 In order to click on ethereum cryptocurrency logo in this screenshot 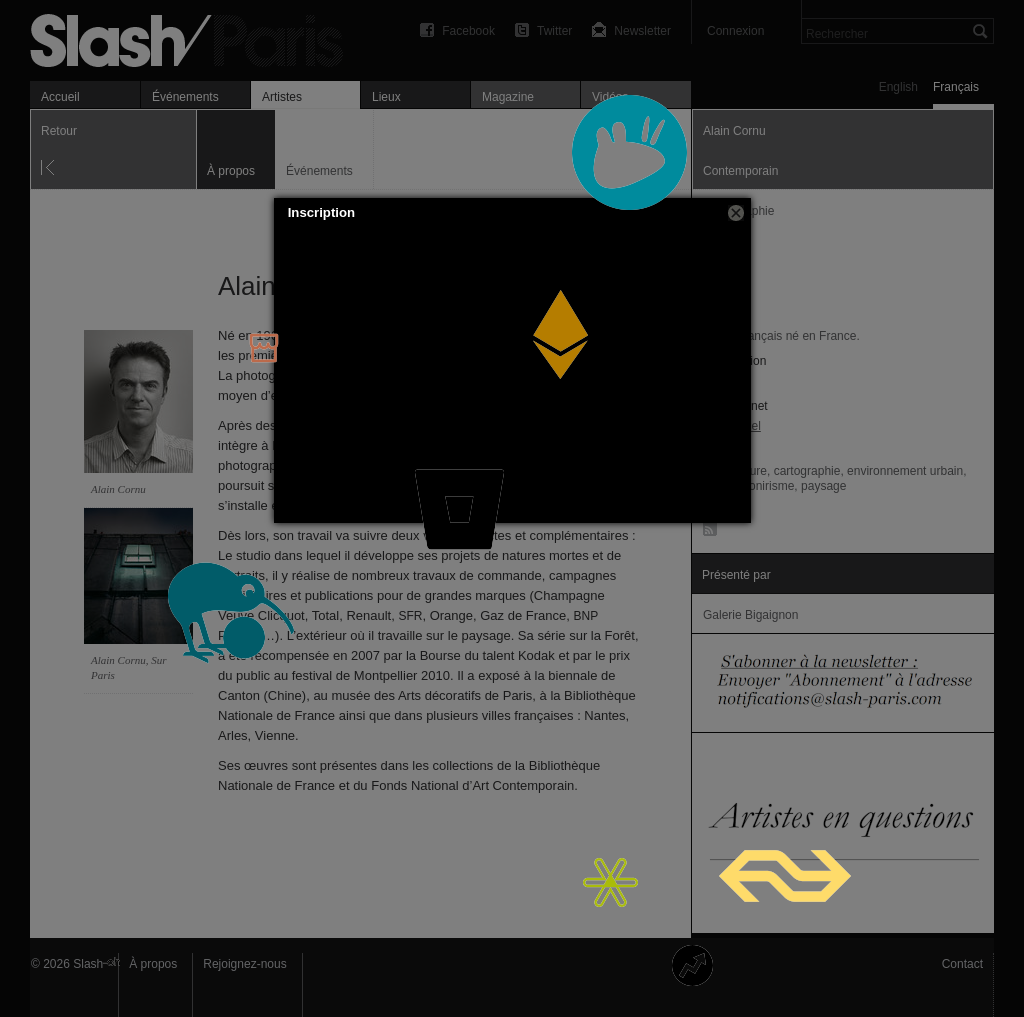, I will do `click(560, 334)`.